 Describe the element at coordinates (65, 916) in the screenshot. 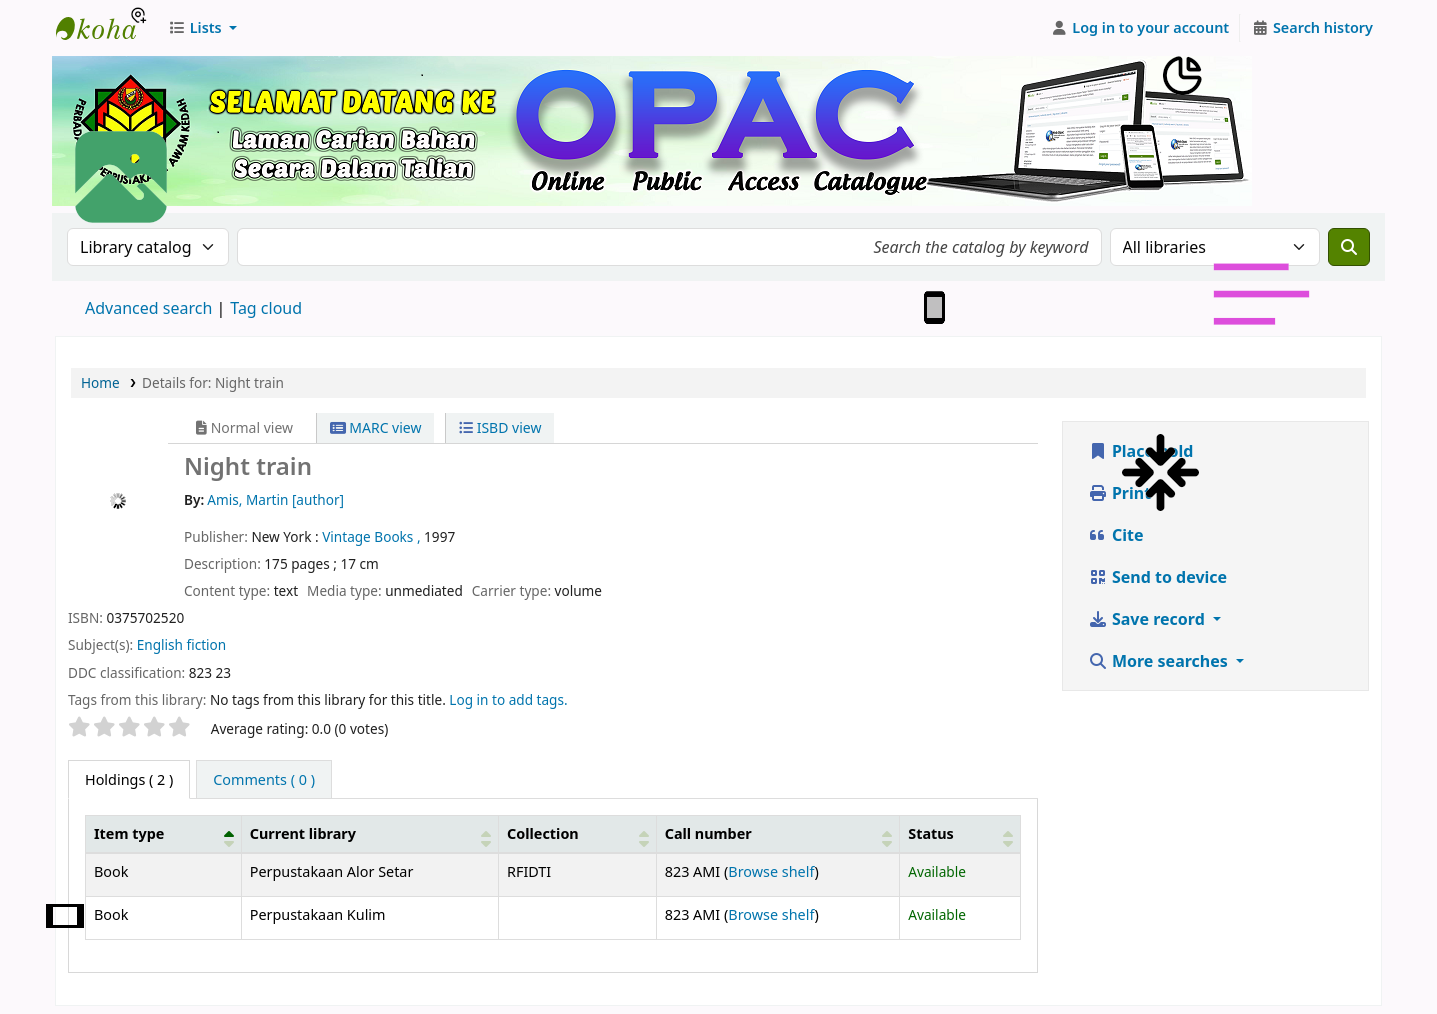

I see `switch device to landscape orientation` at that location.